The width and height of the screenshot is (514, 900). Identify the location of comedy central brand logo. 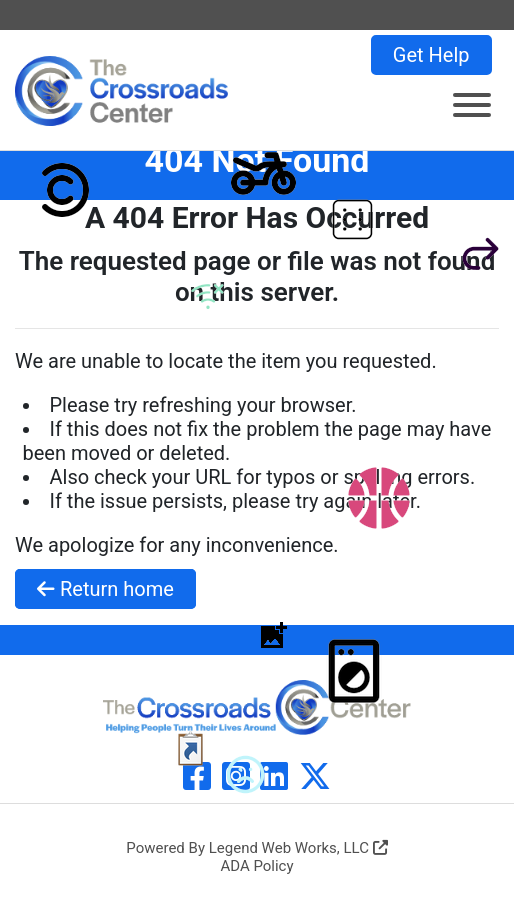
(65, 190).